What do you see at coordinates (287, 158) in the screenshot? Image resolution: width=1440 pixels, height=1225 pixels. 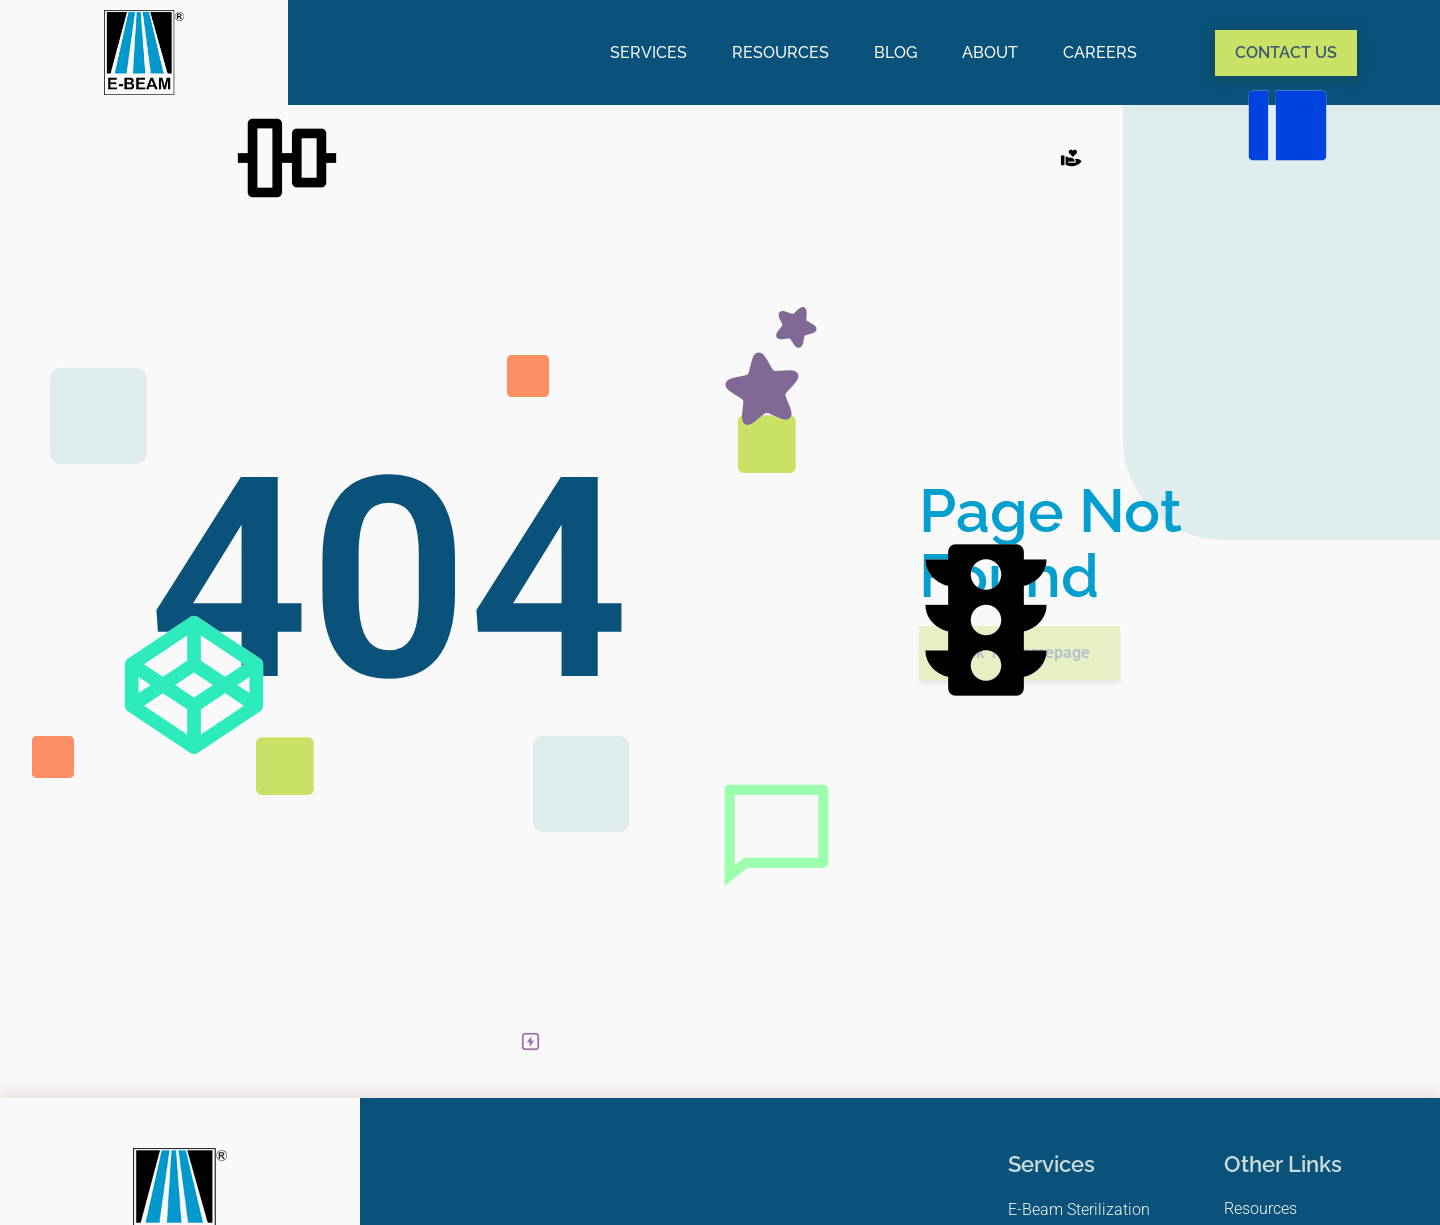 I see `align items to vertical center` at bounding box center [287, 158].